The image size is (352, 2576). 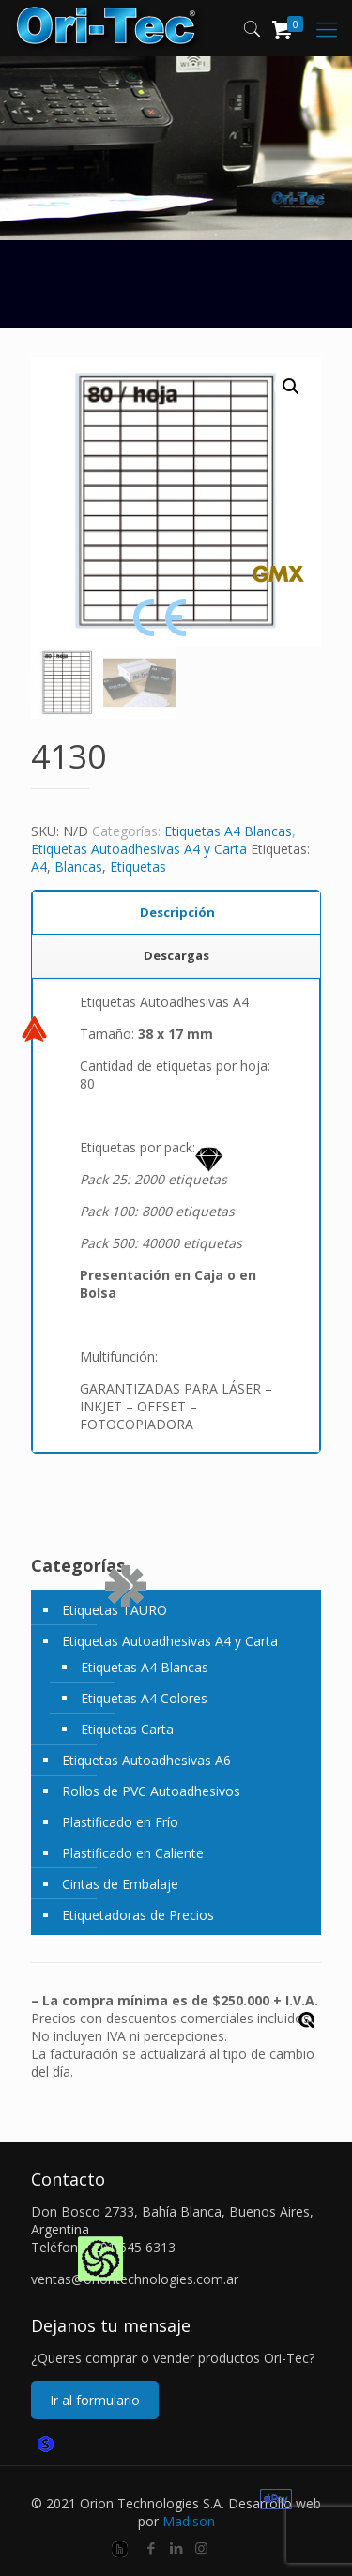 What do you see at coordinates (160, 617) in the screenshot?
I see `indicates CE certification or European conformity compliance` at bounding box center [160, 617].